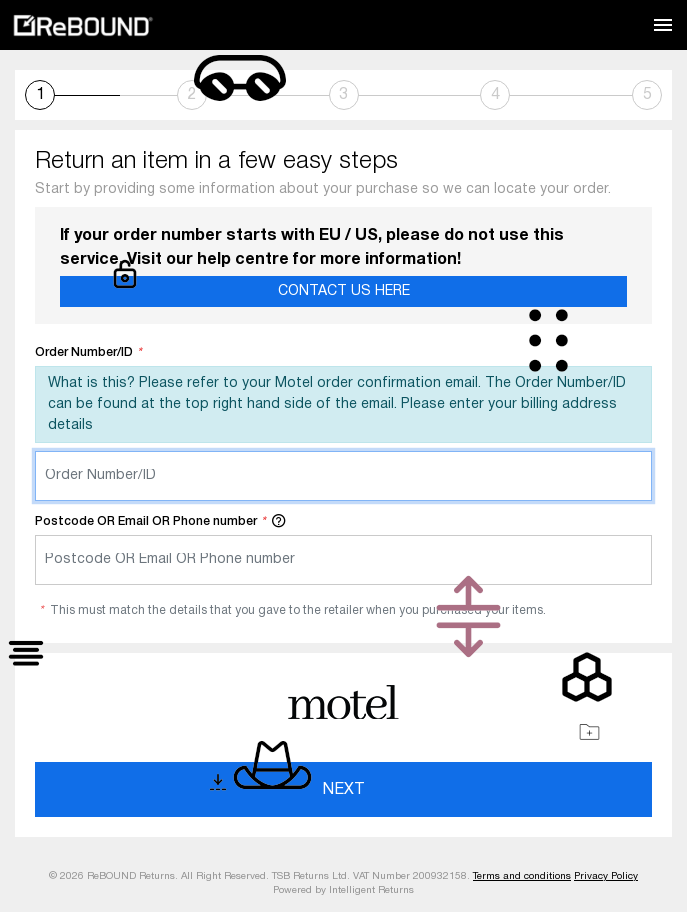 The image size is (687, 912). Describe the element at coordinates (26, 654) in the screenshot. I see `center align text` at that location.